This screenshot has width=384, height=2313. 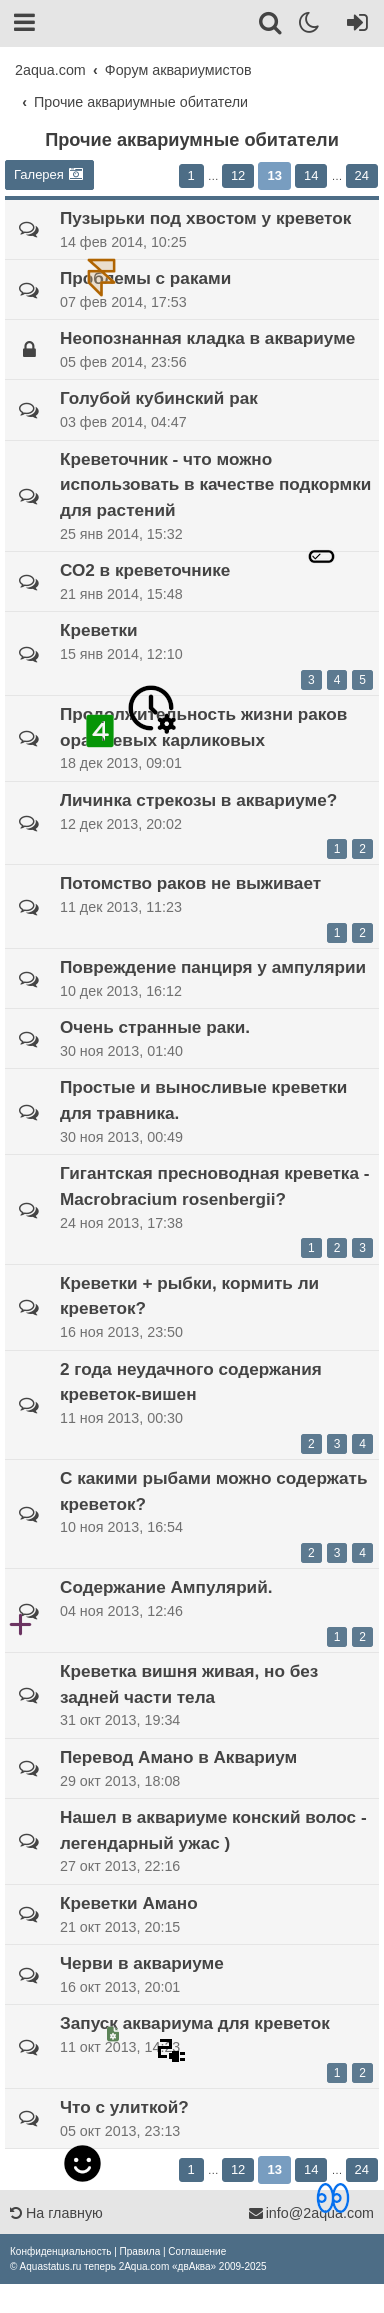 I want to click on indicates step four in a multi-step process, so click(x=100, y=731).